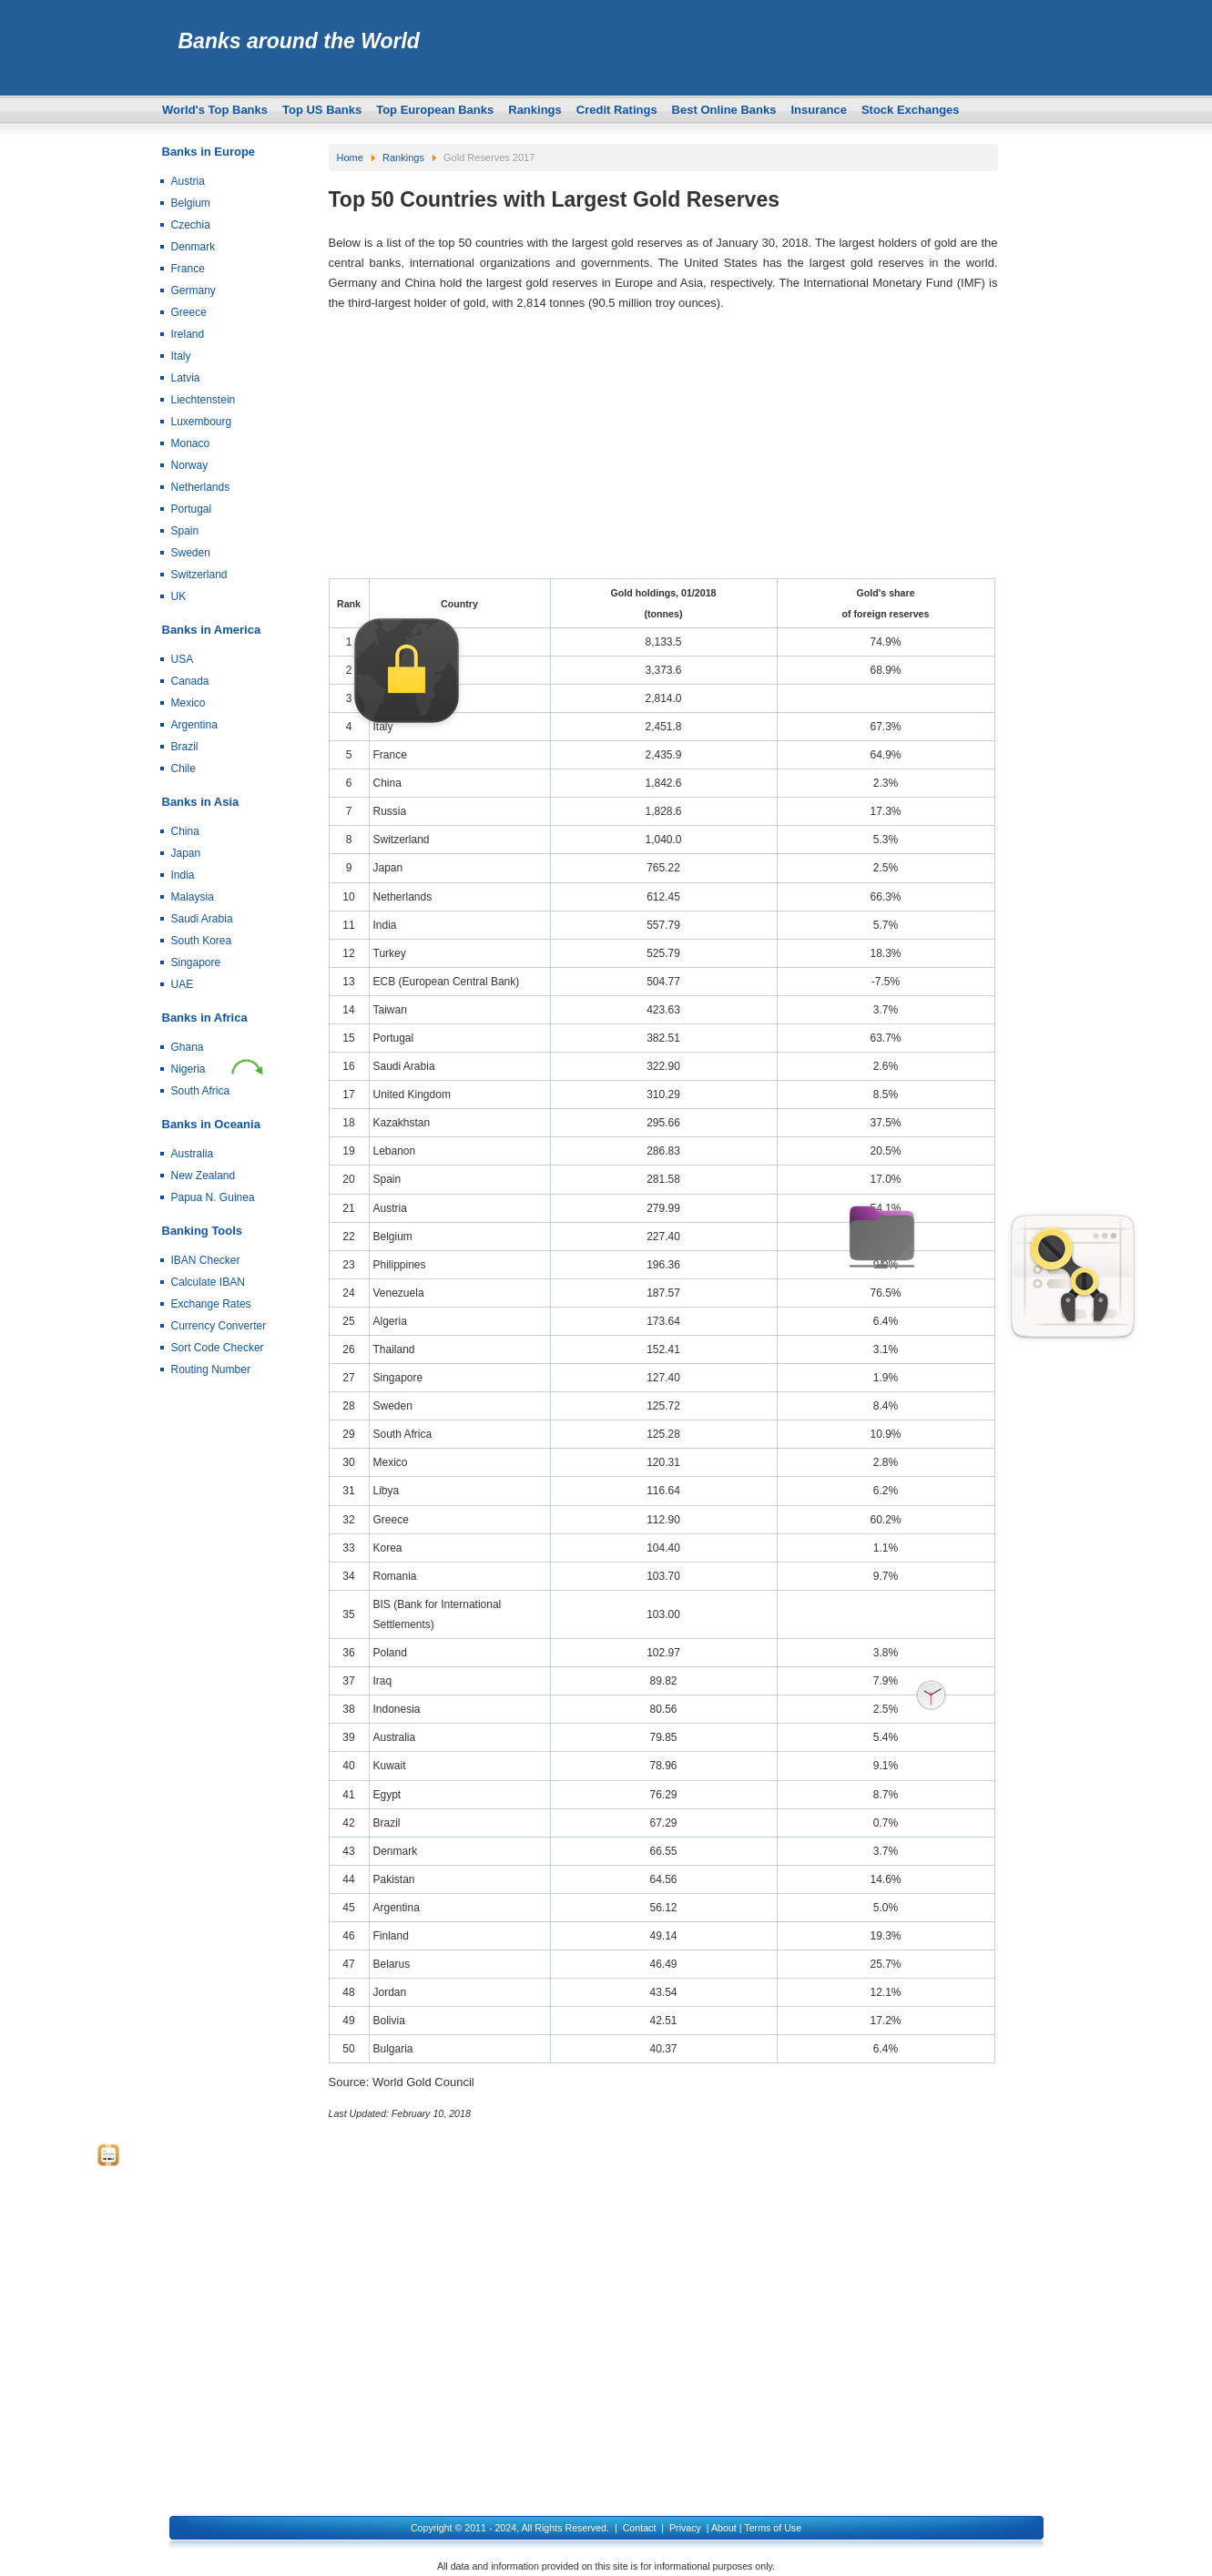 This screenshot has width=1212, height=2576. What do you see at coordinates (931, 1695) in the screenshot?
I see `access date and time settings` at bounding box center [931, 1695].